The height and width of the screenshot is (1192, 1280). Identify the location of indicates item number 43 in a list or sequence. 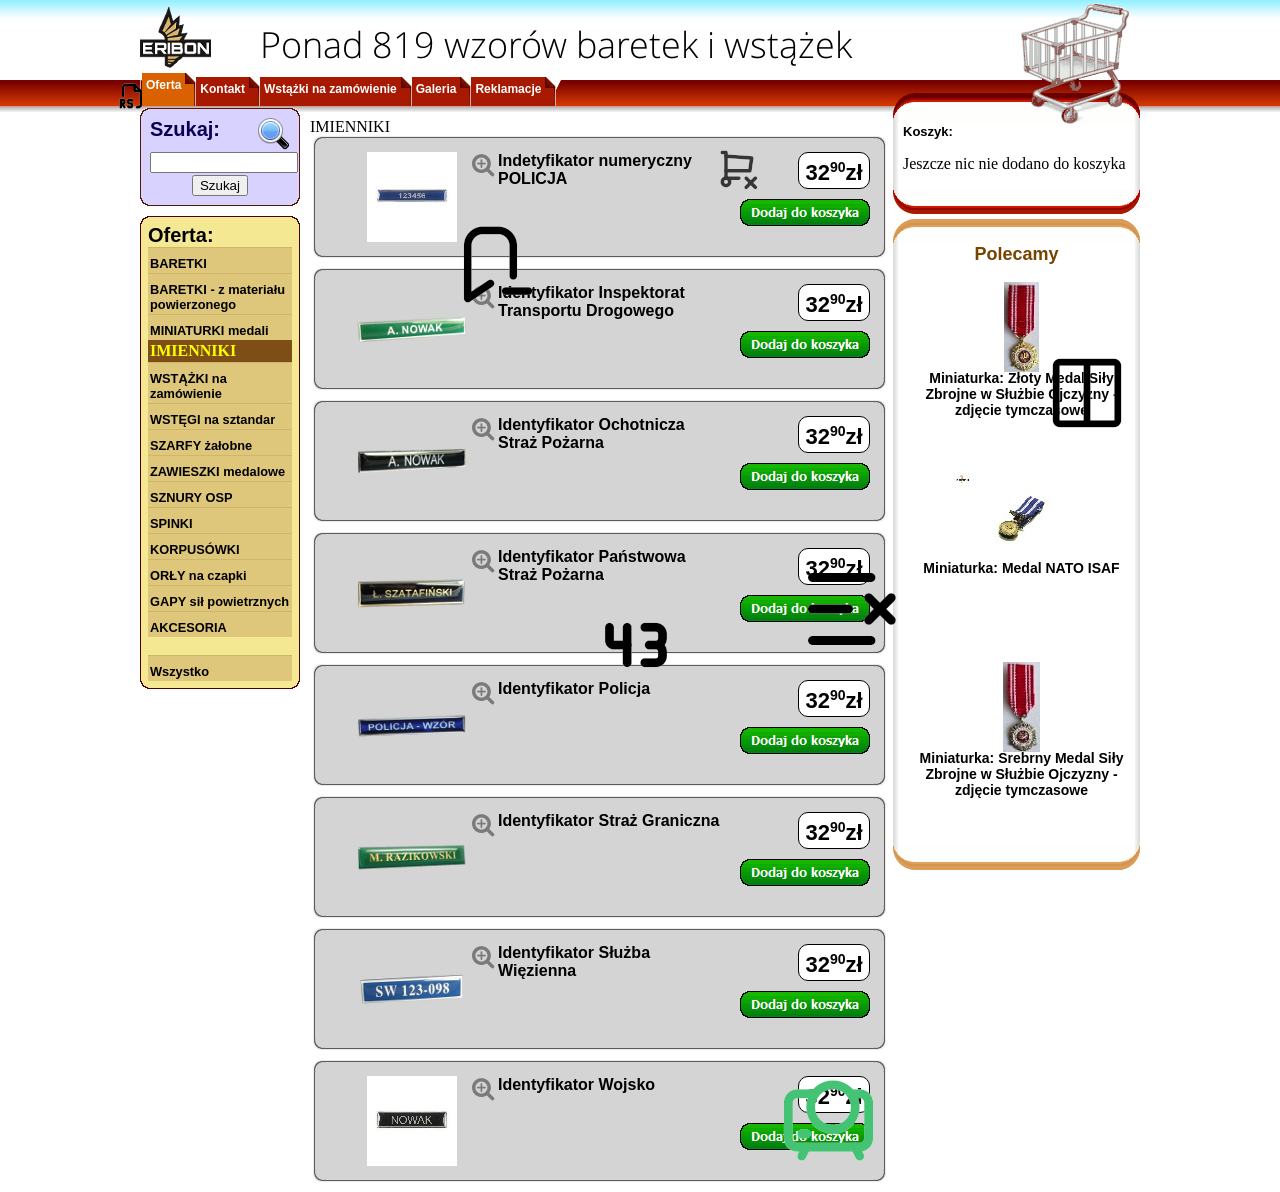
(636, 645).